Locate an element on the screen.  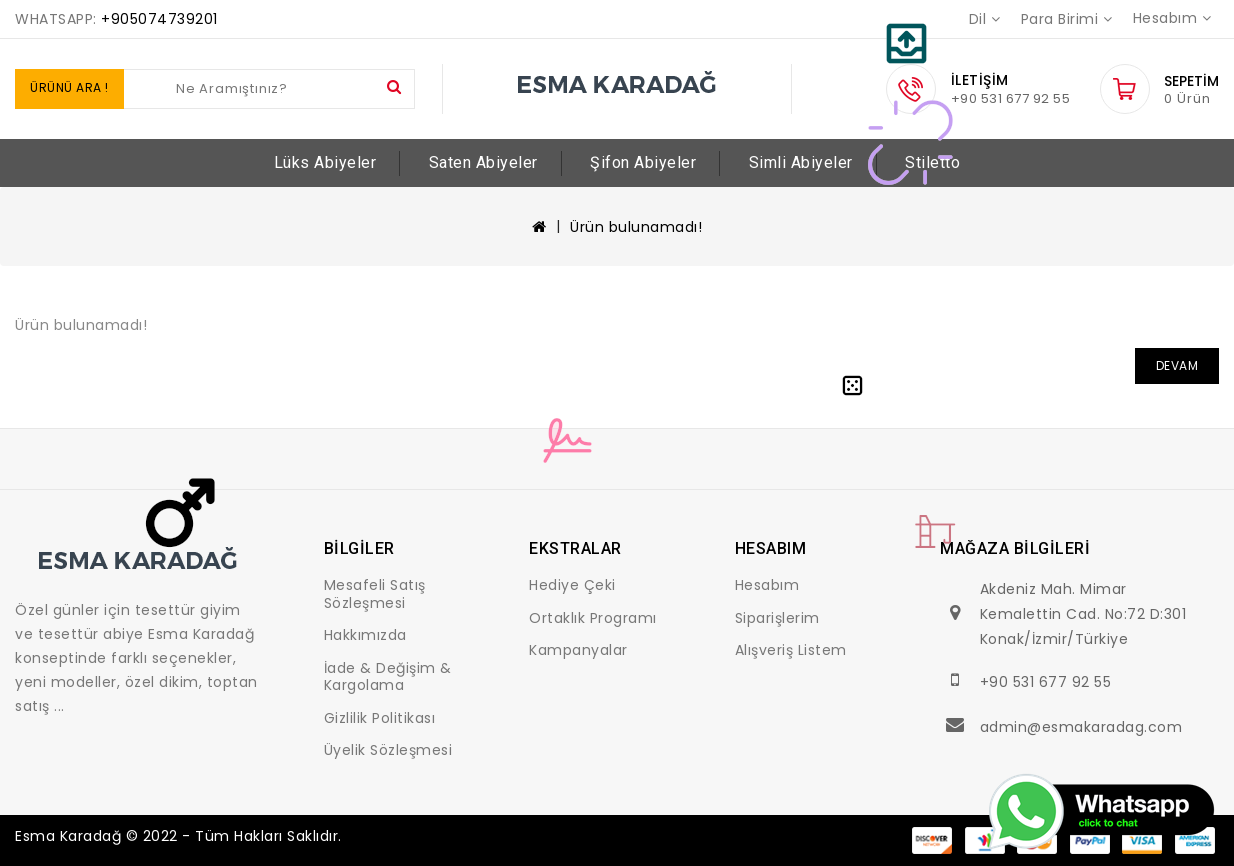
roll dice or generate random number is located at coordinates (852, 385).